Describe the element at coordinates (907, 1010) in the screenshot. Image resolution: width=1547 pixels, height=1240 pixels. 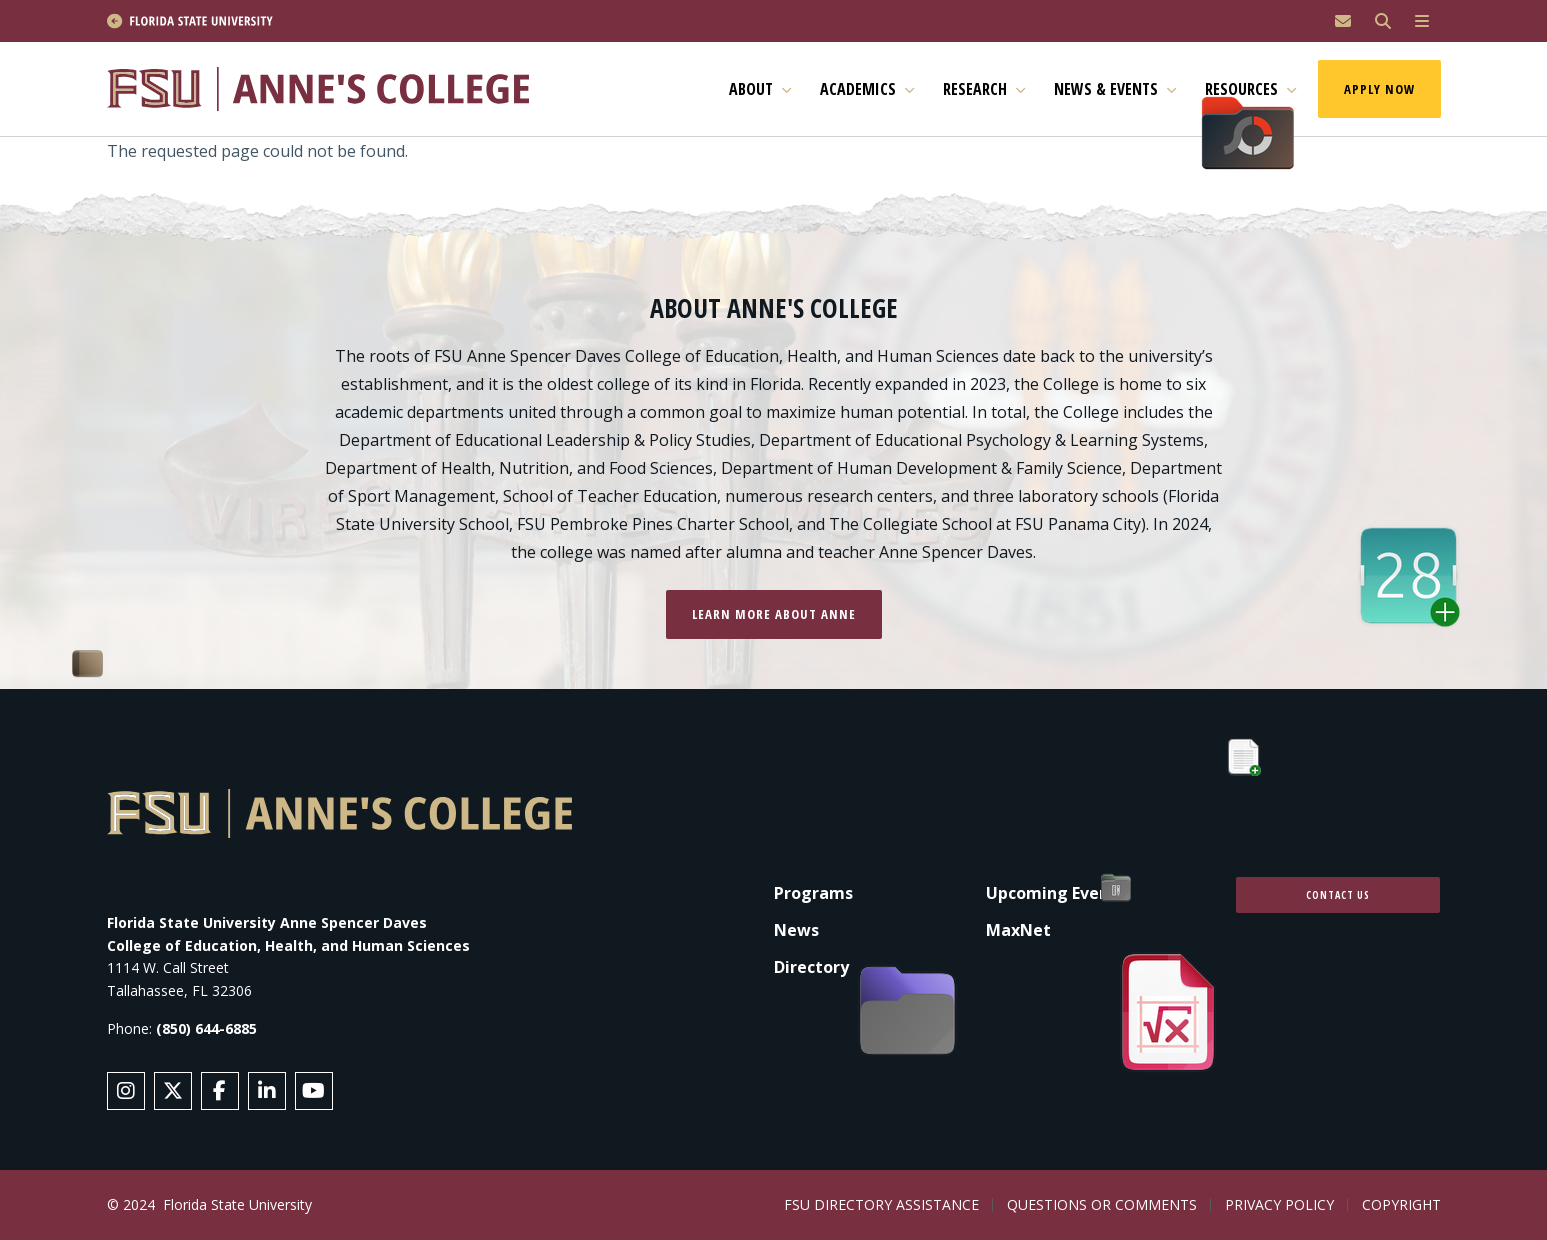
I see `drop files here to move them into this folder` at that location.